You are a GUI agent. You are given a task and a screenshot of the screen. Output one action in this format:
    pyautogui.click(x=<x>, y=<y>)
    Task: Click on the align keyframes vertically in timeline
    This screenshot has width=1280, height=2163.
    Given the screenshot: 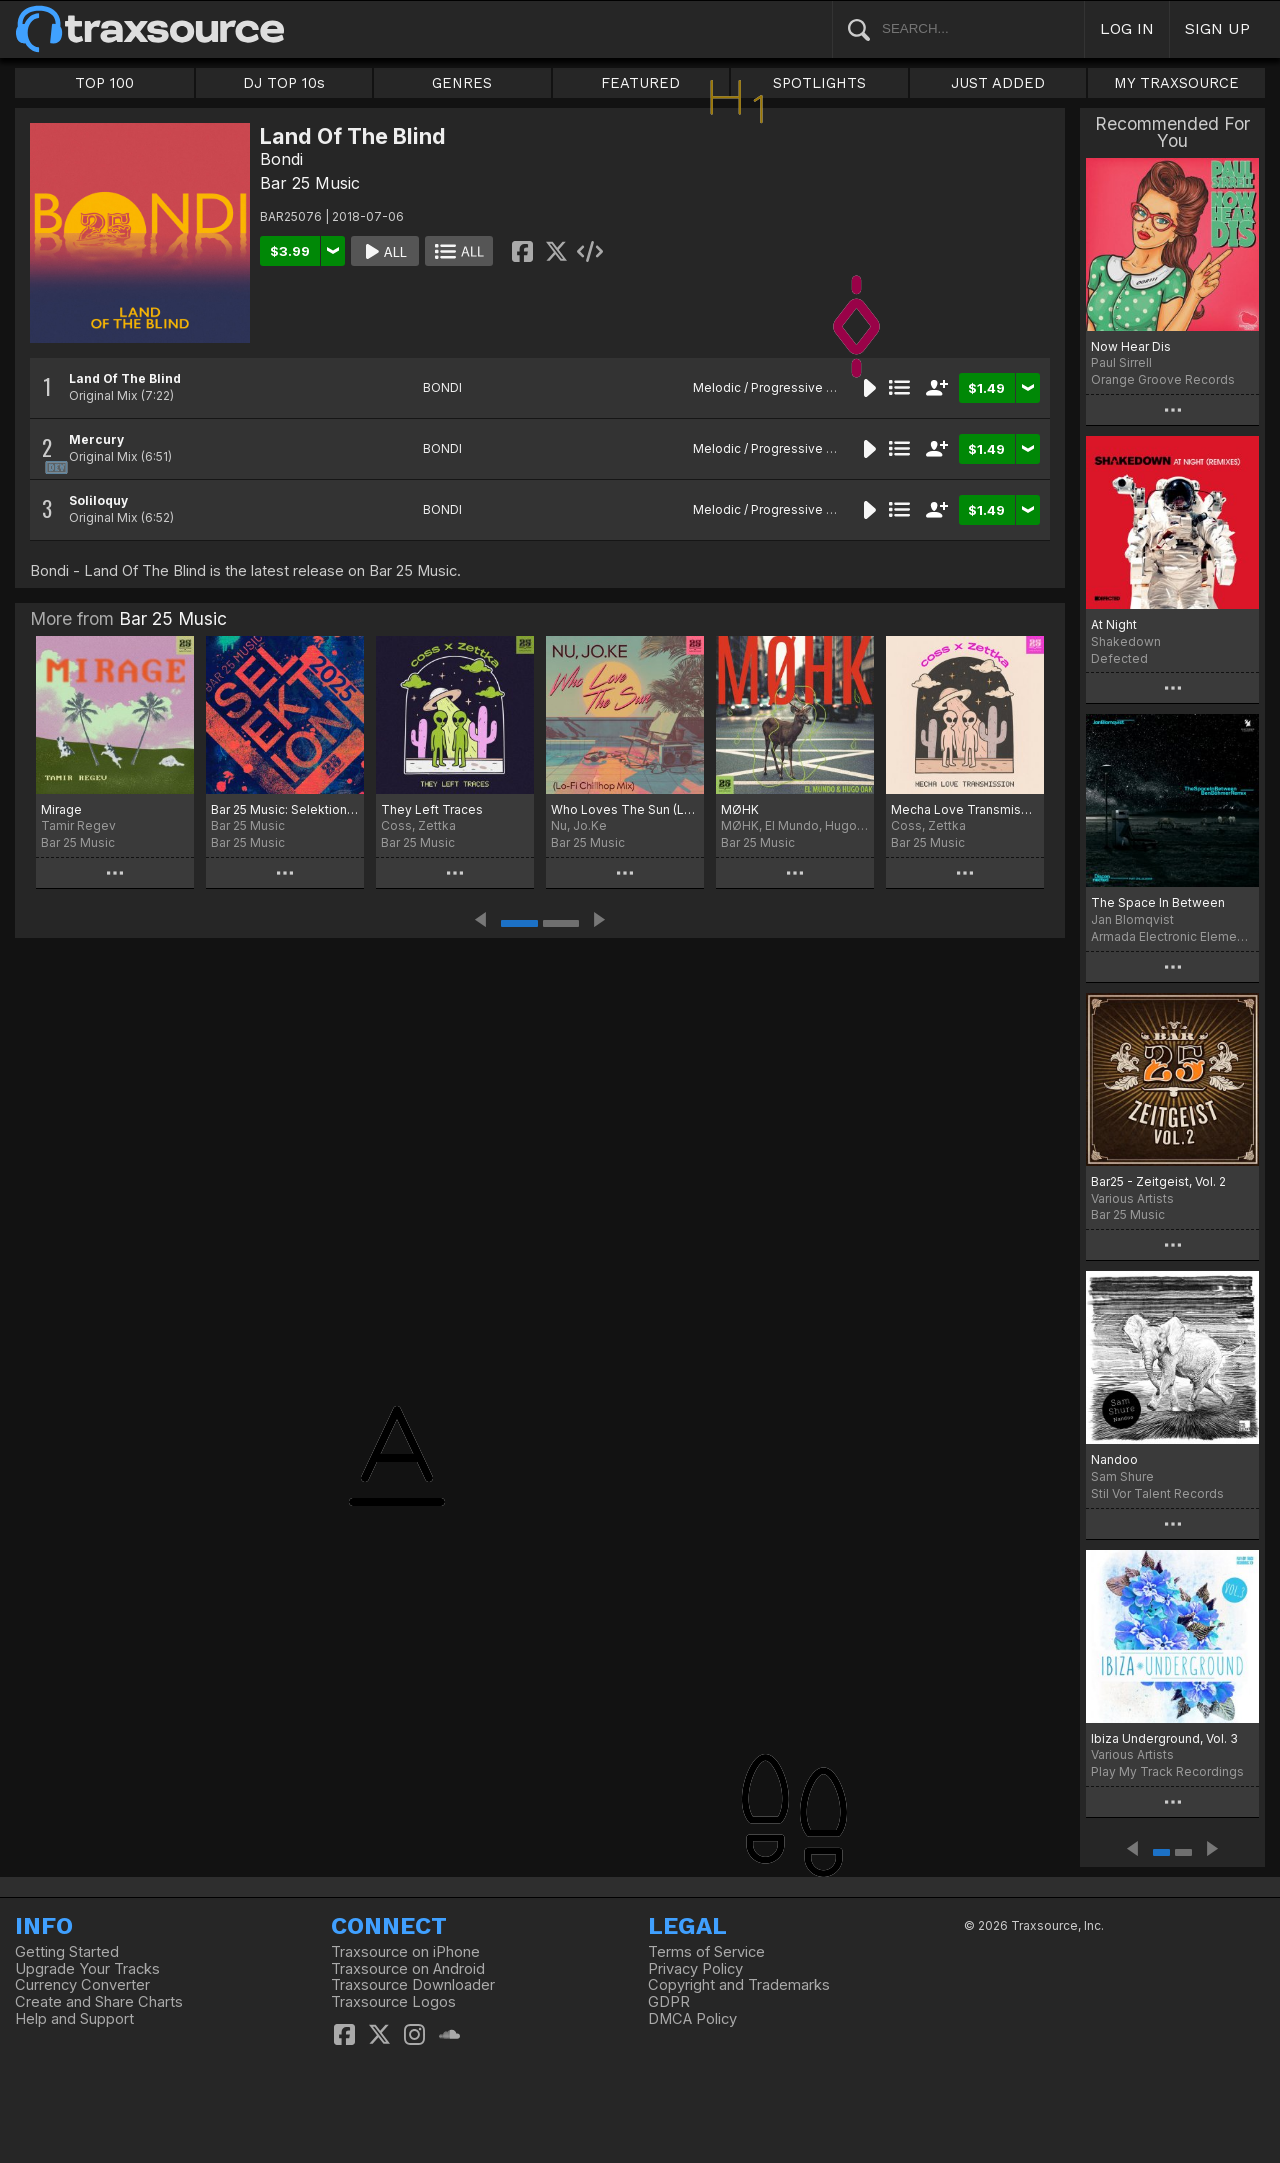 What is the action you would take?
    pyautogui.click(x=856, y=326)
    